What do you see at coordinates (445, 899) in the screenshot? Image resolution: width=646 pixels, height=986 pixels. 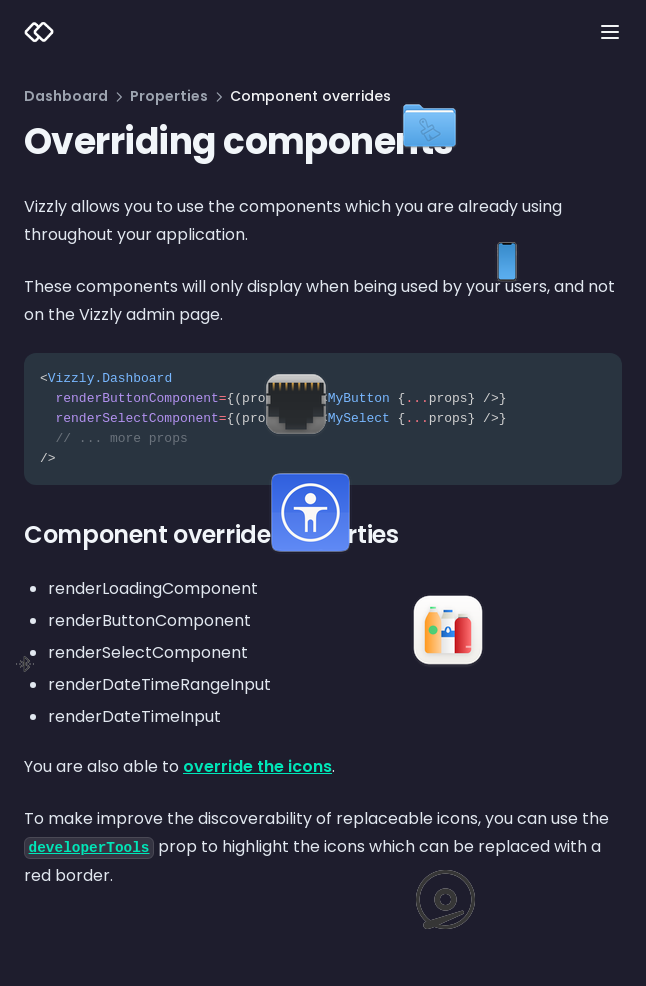 I see `open disk utility to manage storage devices` at bounding box center [445, 899].